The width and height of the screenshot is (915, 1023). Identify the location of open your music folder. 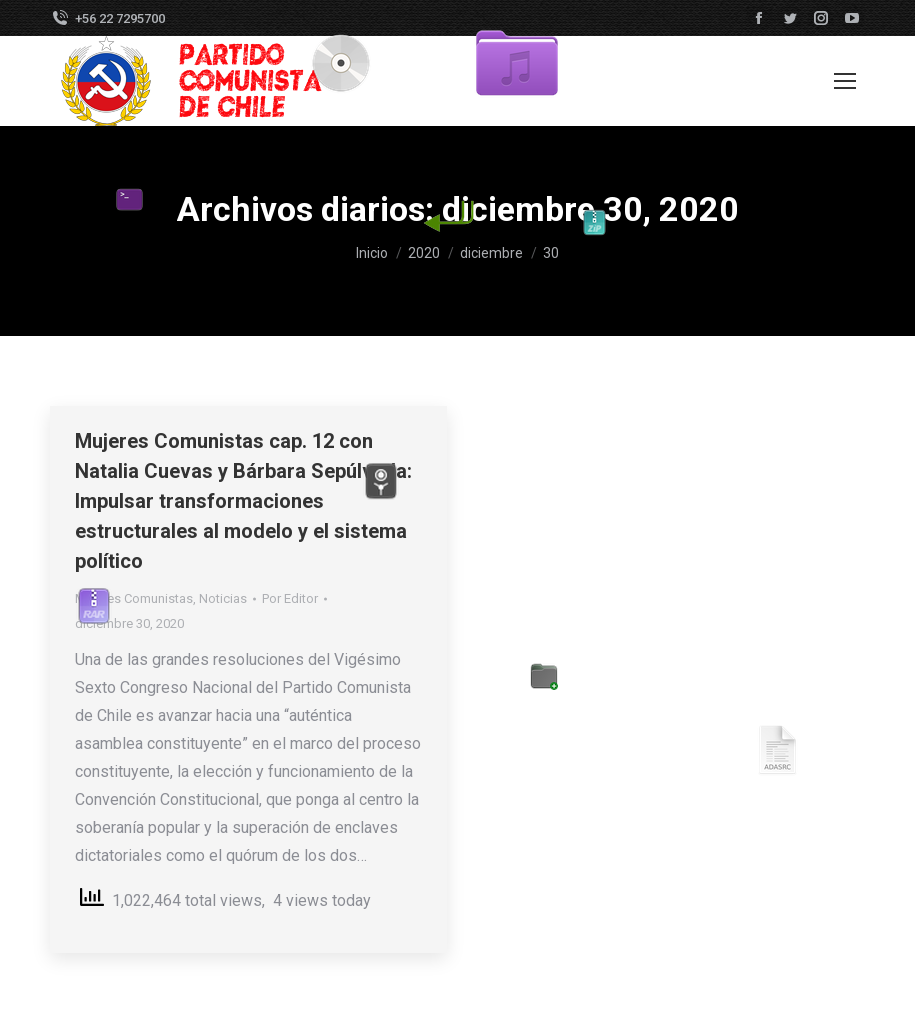
(517, 63).